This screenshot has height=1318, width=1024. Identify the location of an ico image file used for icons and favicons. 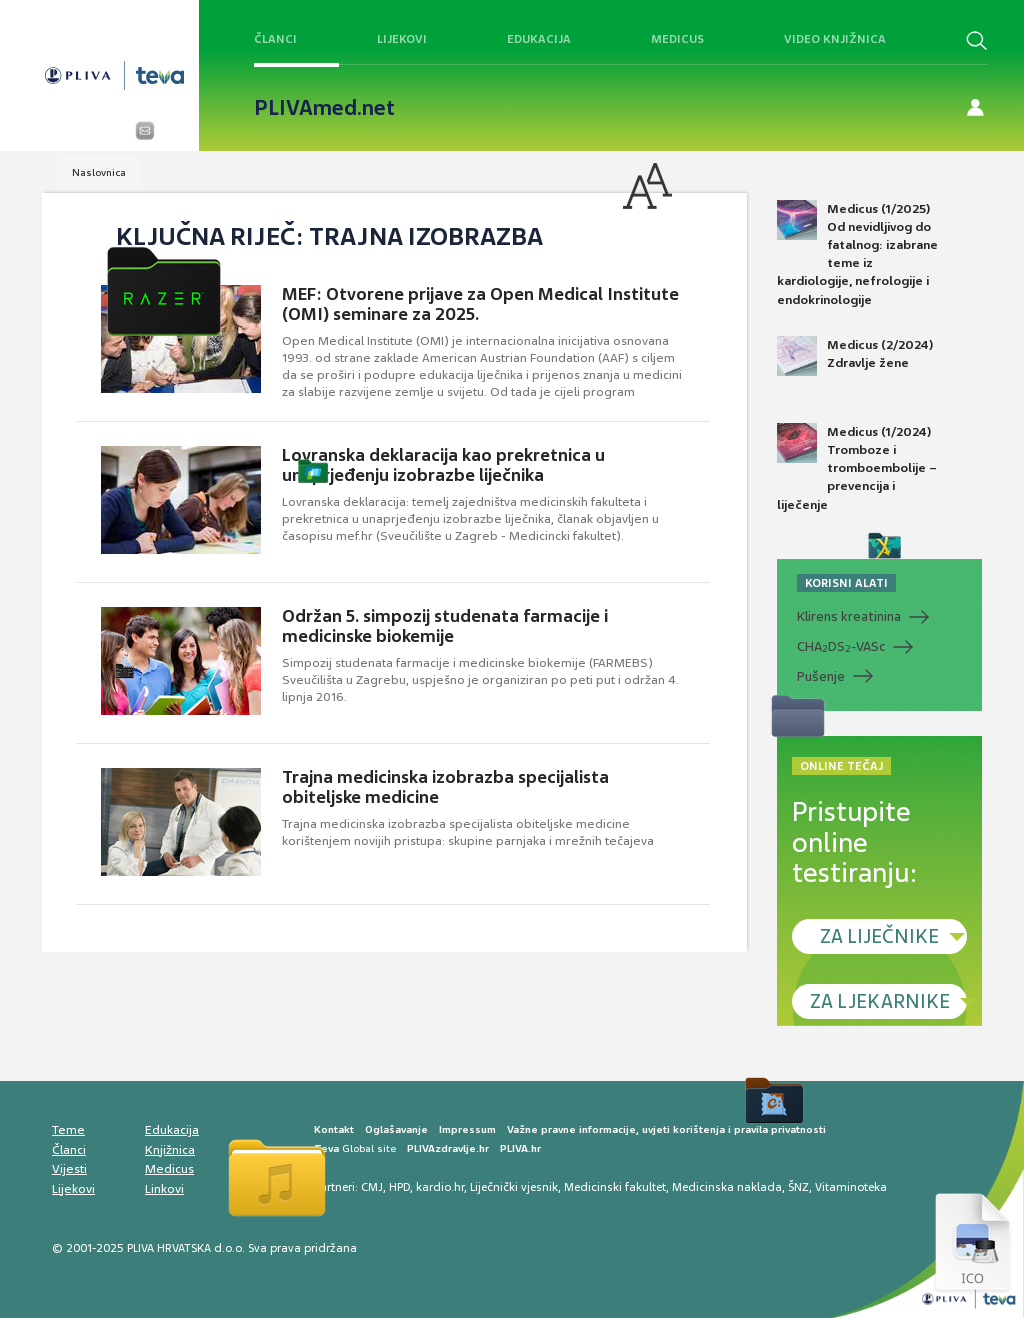
(972, 1243).